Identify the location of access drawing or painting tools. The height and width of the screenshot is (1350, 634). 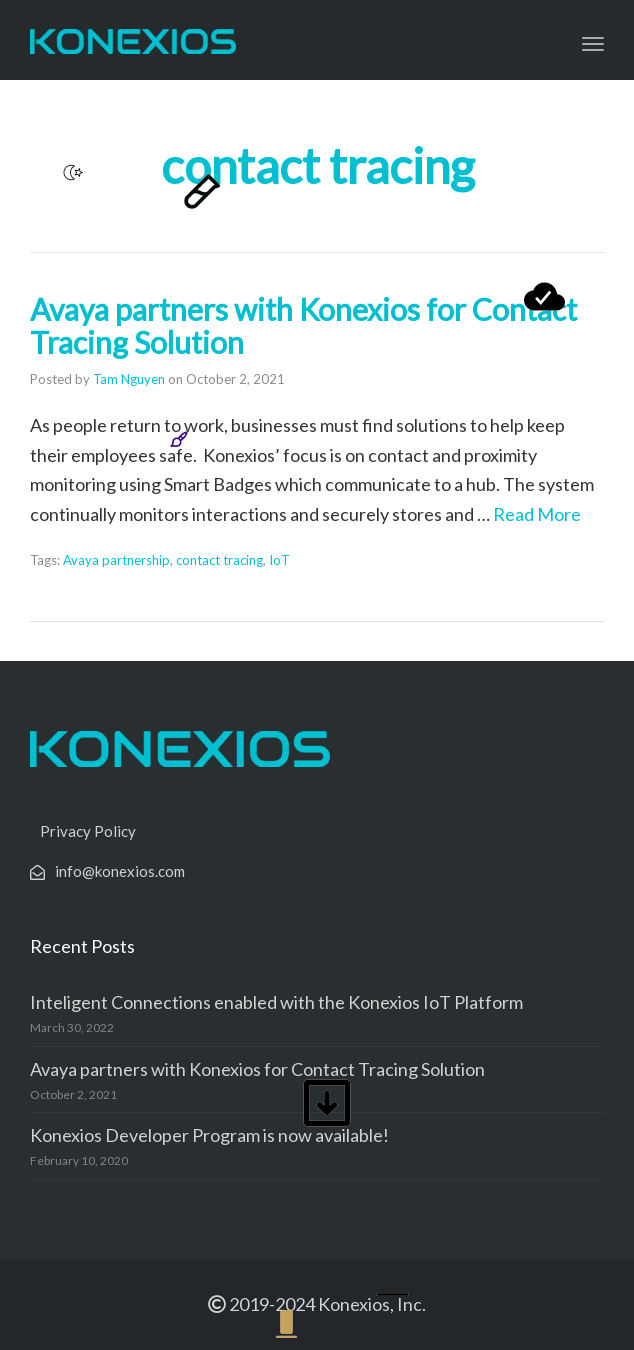
(179, 439).